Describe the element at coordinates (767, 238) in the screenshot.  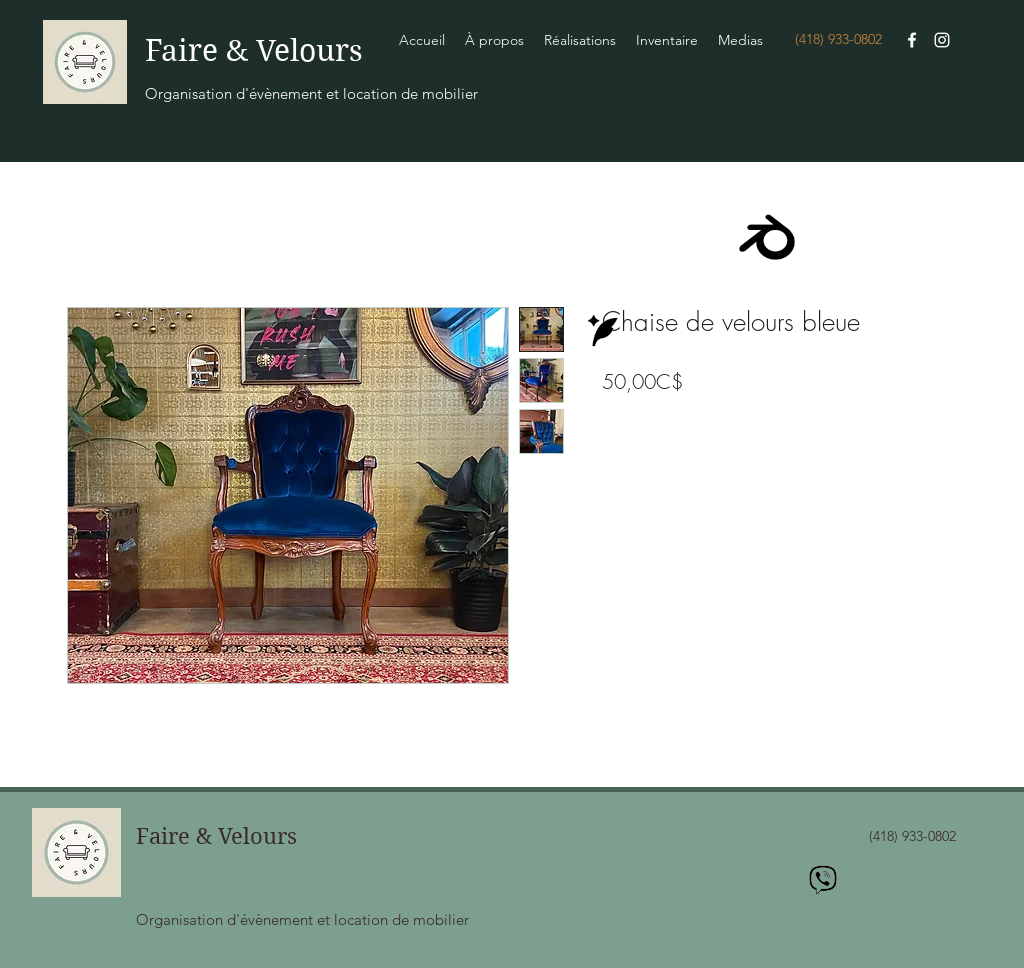
I see `open blender 3D modeling application` at that location.